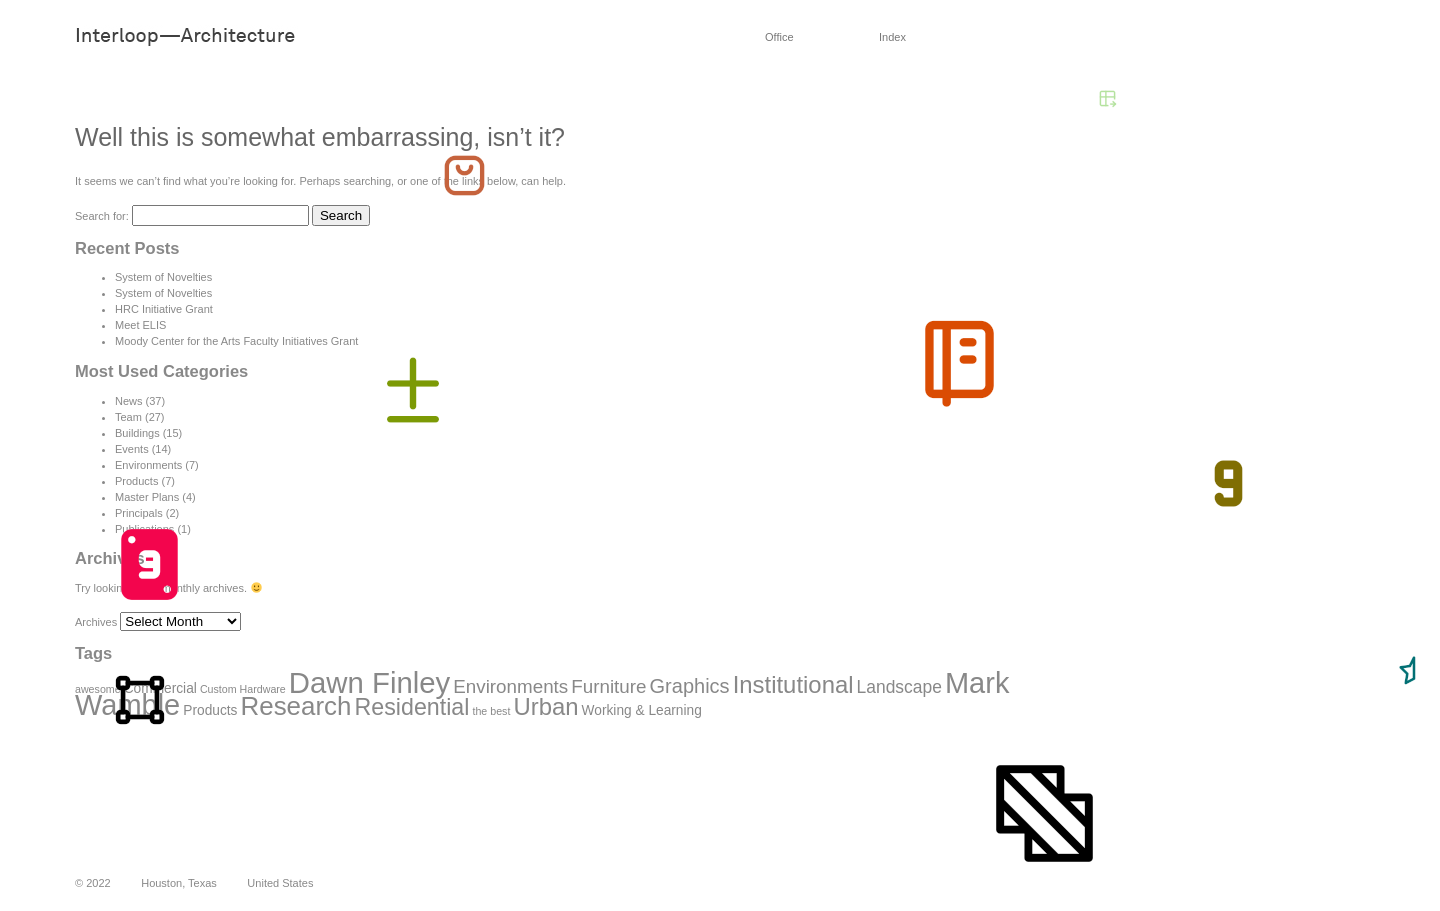 Image resolution: width=1440 pixels, height=911 pixels. What do you see at coordinates (1228, 483) in the screenshot?
I see `indicates item number 9 in a list or sequence` at bounding box center [1228, 483].